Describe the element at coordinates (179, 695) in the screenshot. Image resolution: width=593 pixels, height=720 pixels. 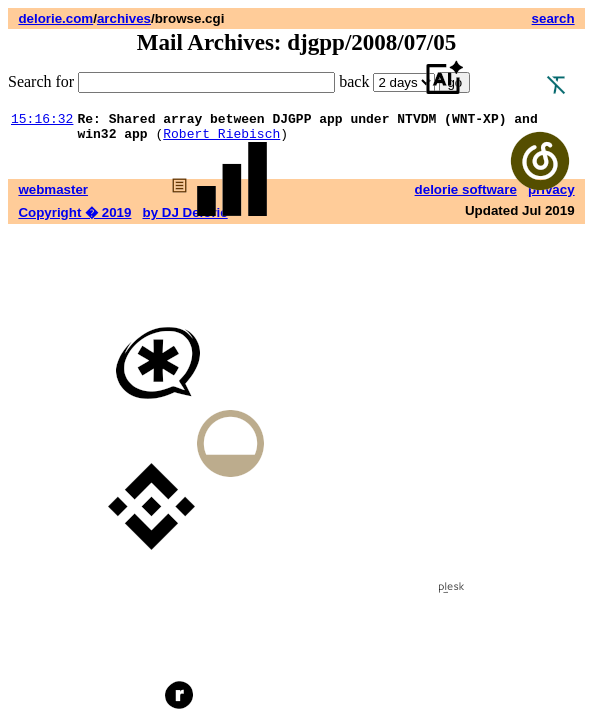
I see `open the Ravelry app` at that location.